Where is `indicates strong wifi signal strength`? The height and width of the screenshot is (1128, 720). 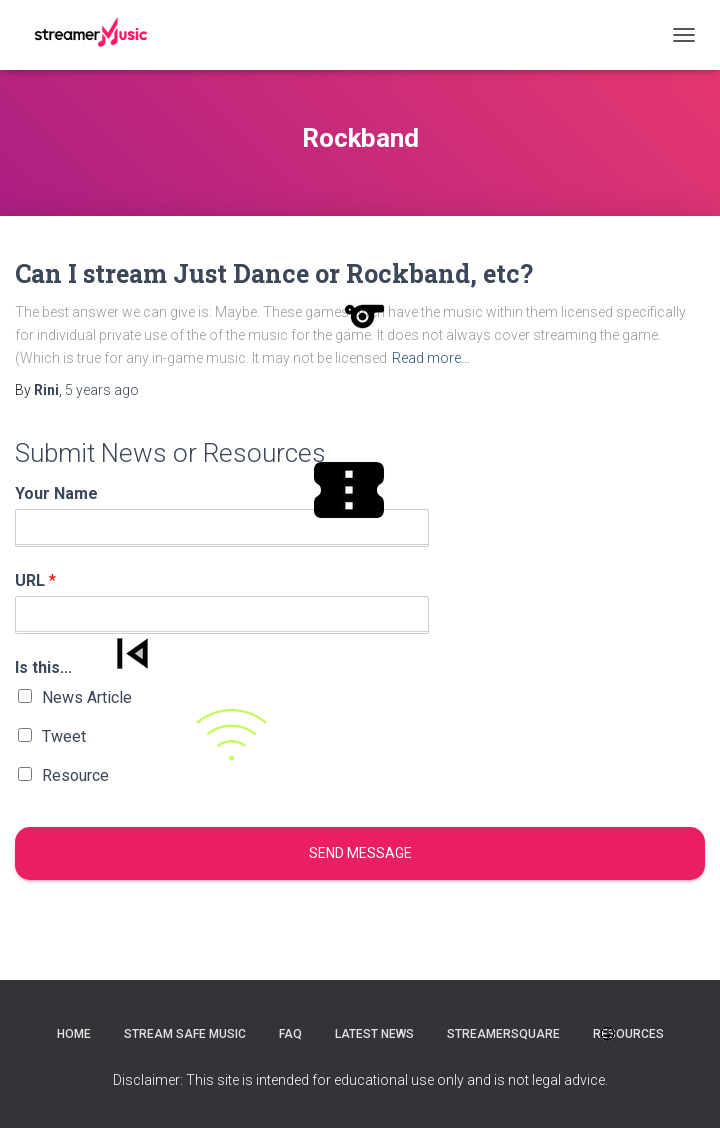
indicates strong wifi signal strength is located at coordinates (231, 733).